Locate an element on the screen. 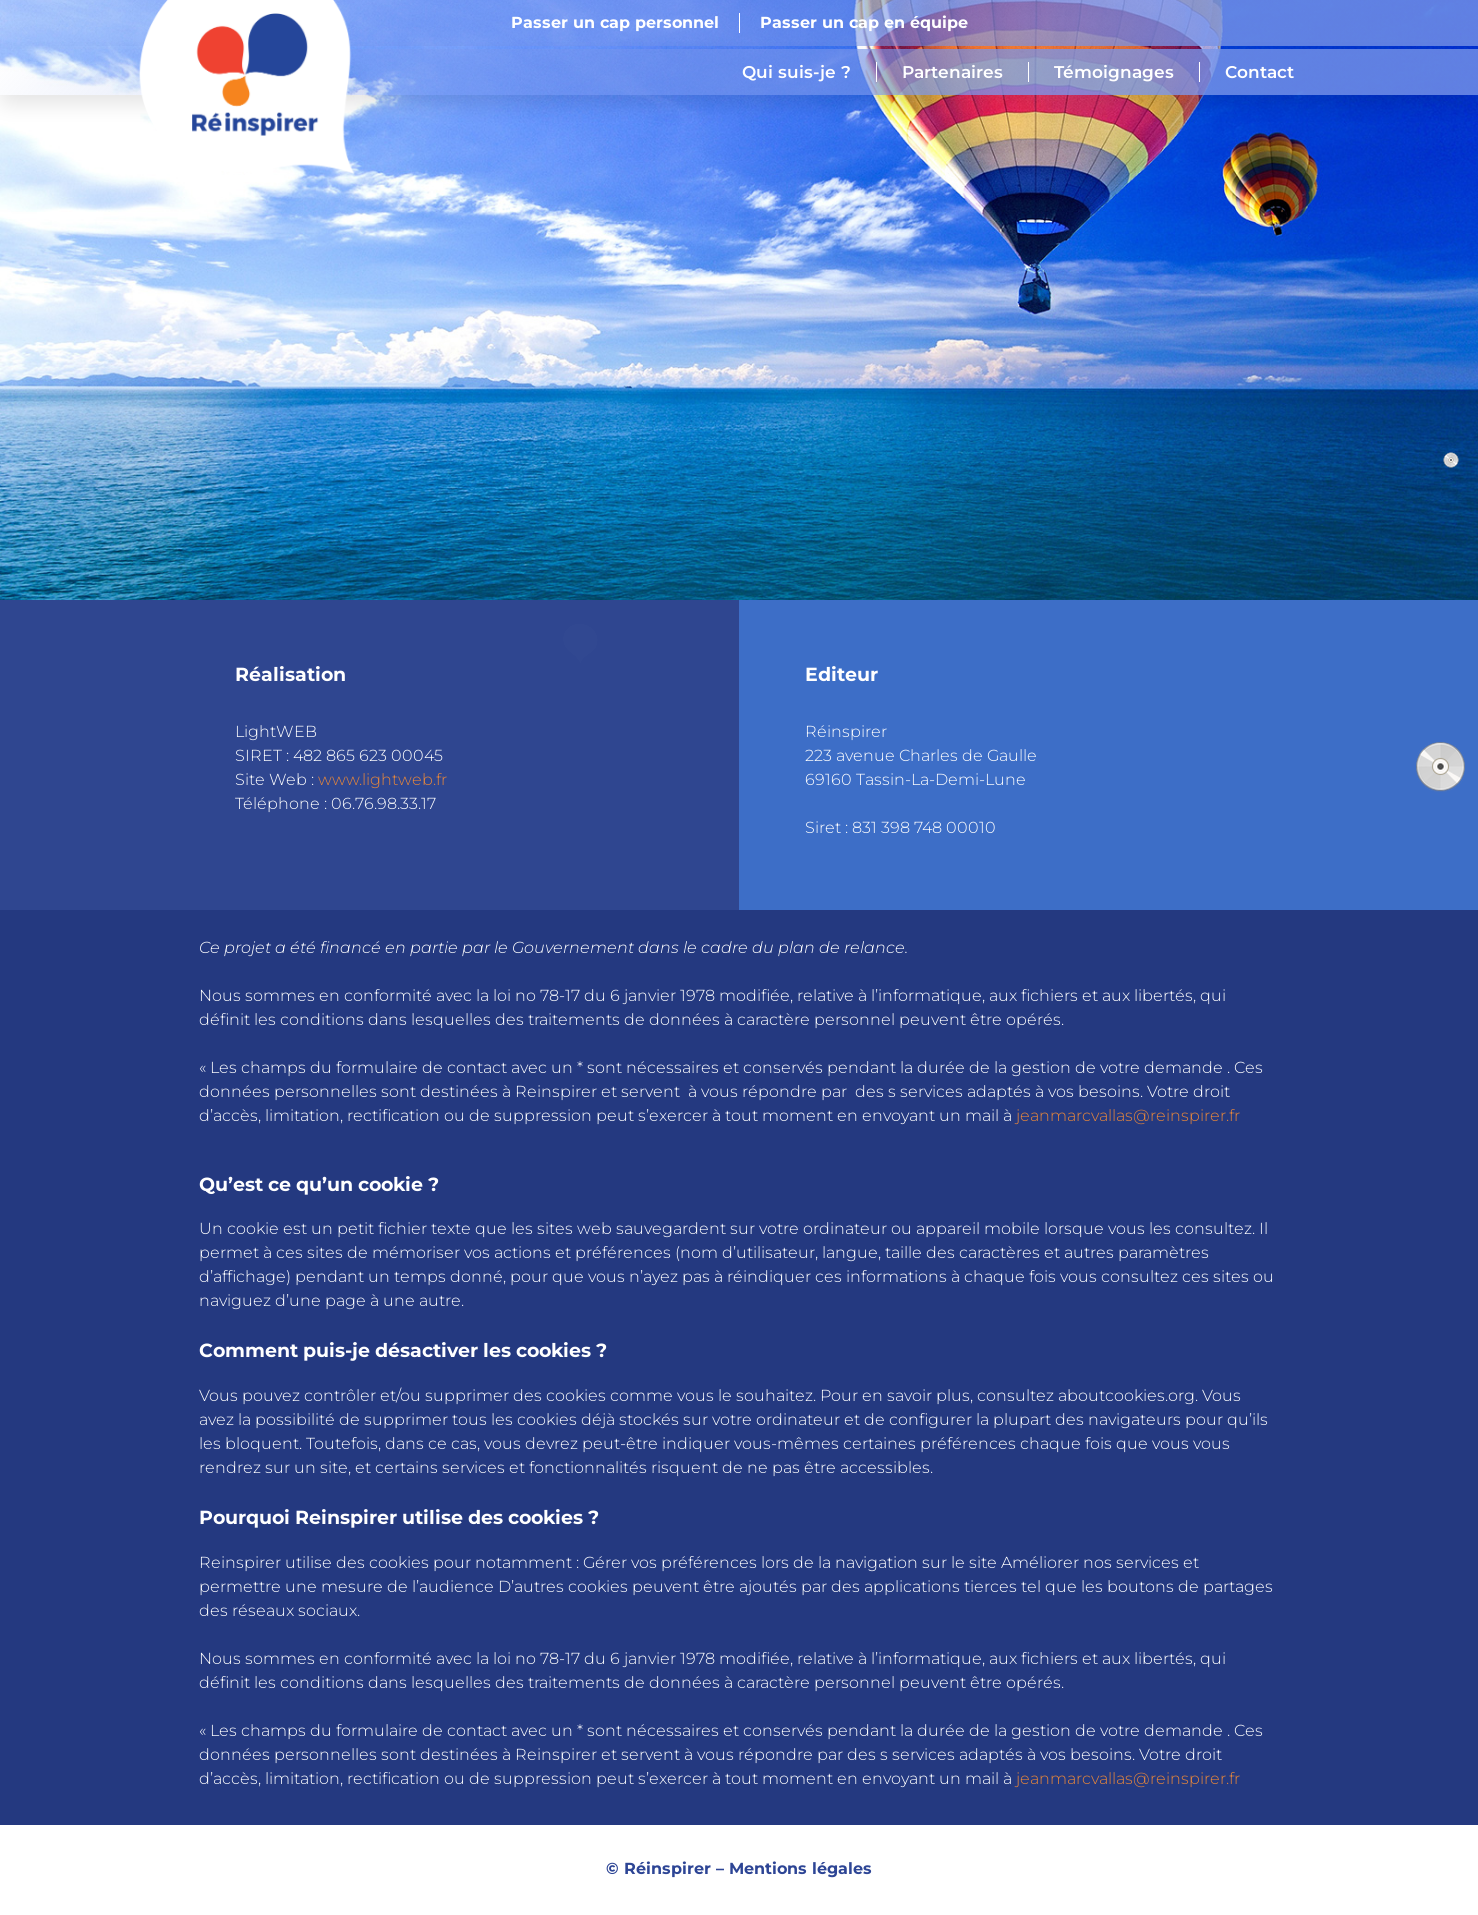 This screenshot has width=1478, height=1915. indicates a DVD-RW drive or rewritable disc device is located at coordinates (1440, 766).